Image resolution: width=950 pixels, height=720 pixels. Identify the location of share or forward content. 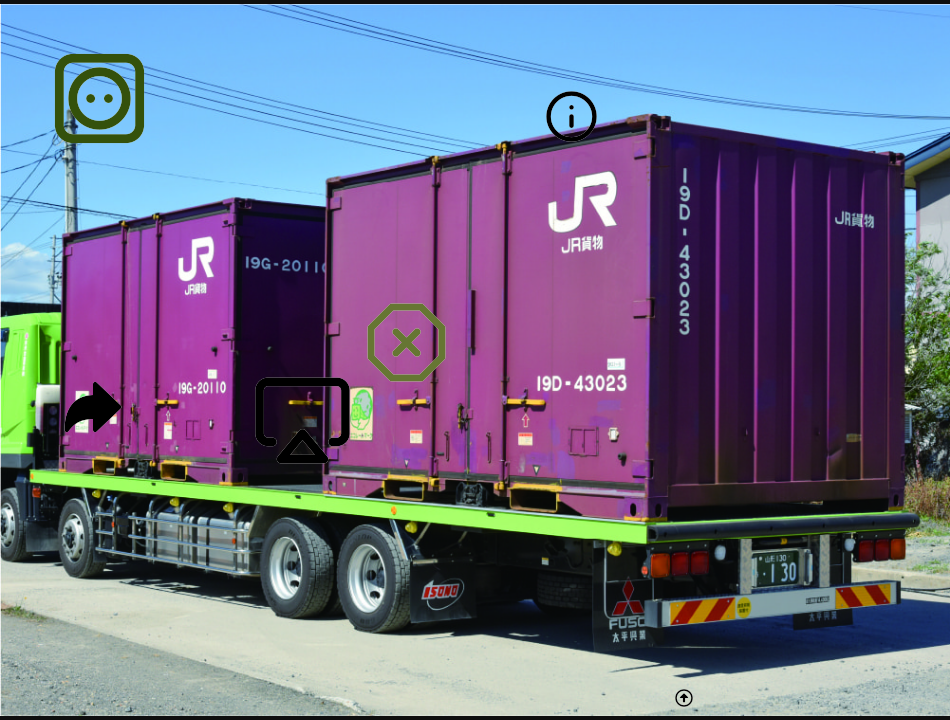
(93, 407).